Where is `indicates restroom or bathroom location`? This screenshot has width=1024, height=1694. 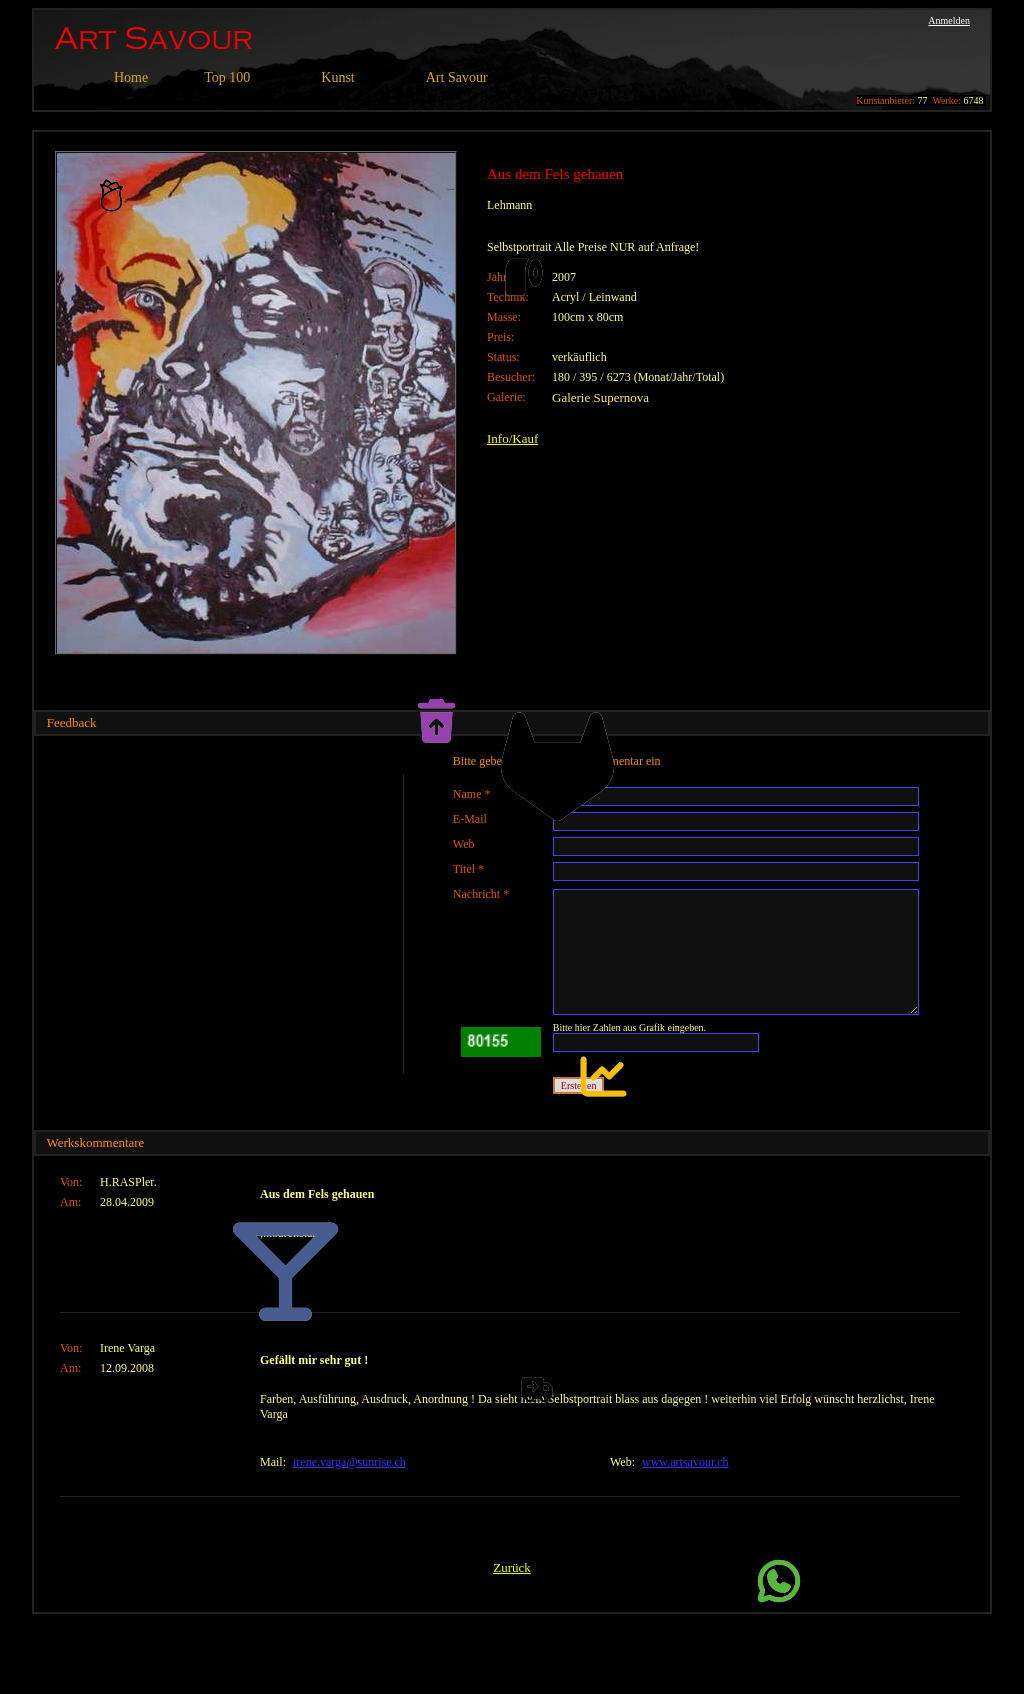
indicates restroom or bathroom location is located at coordinates (524, 275).